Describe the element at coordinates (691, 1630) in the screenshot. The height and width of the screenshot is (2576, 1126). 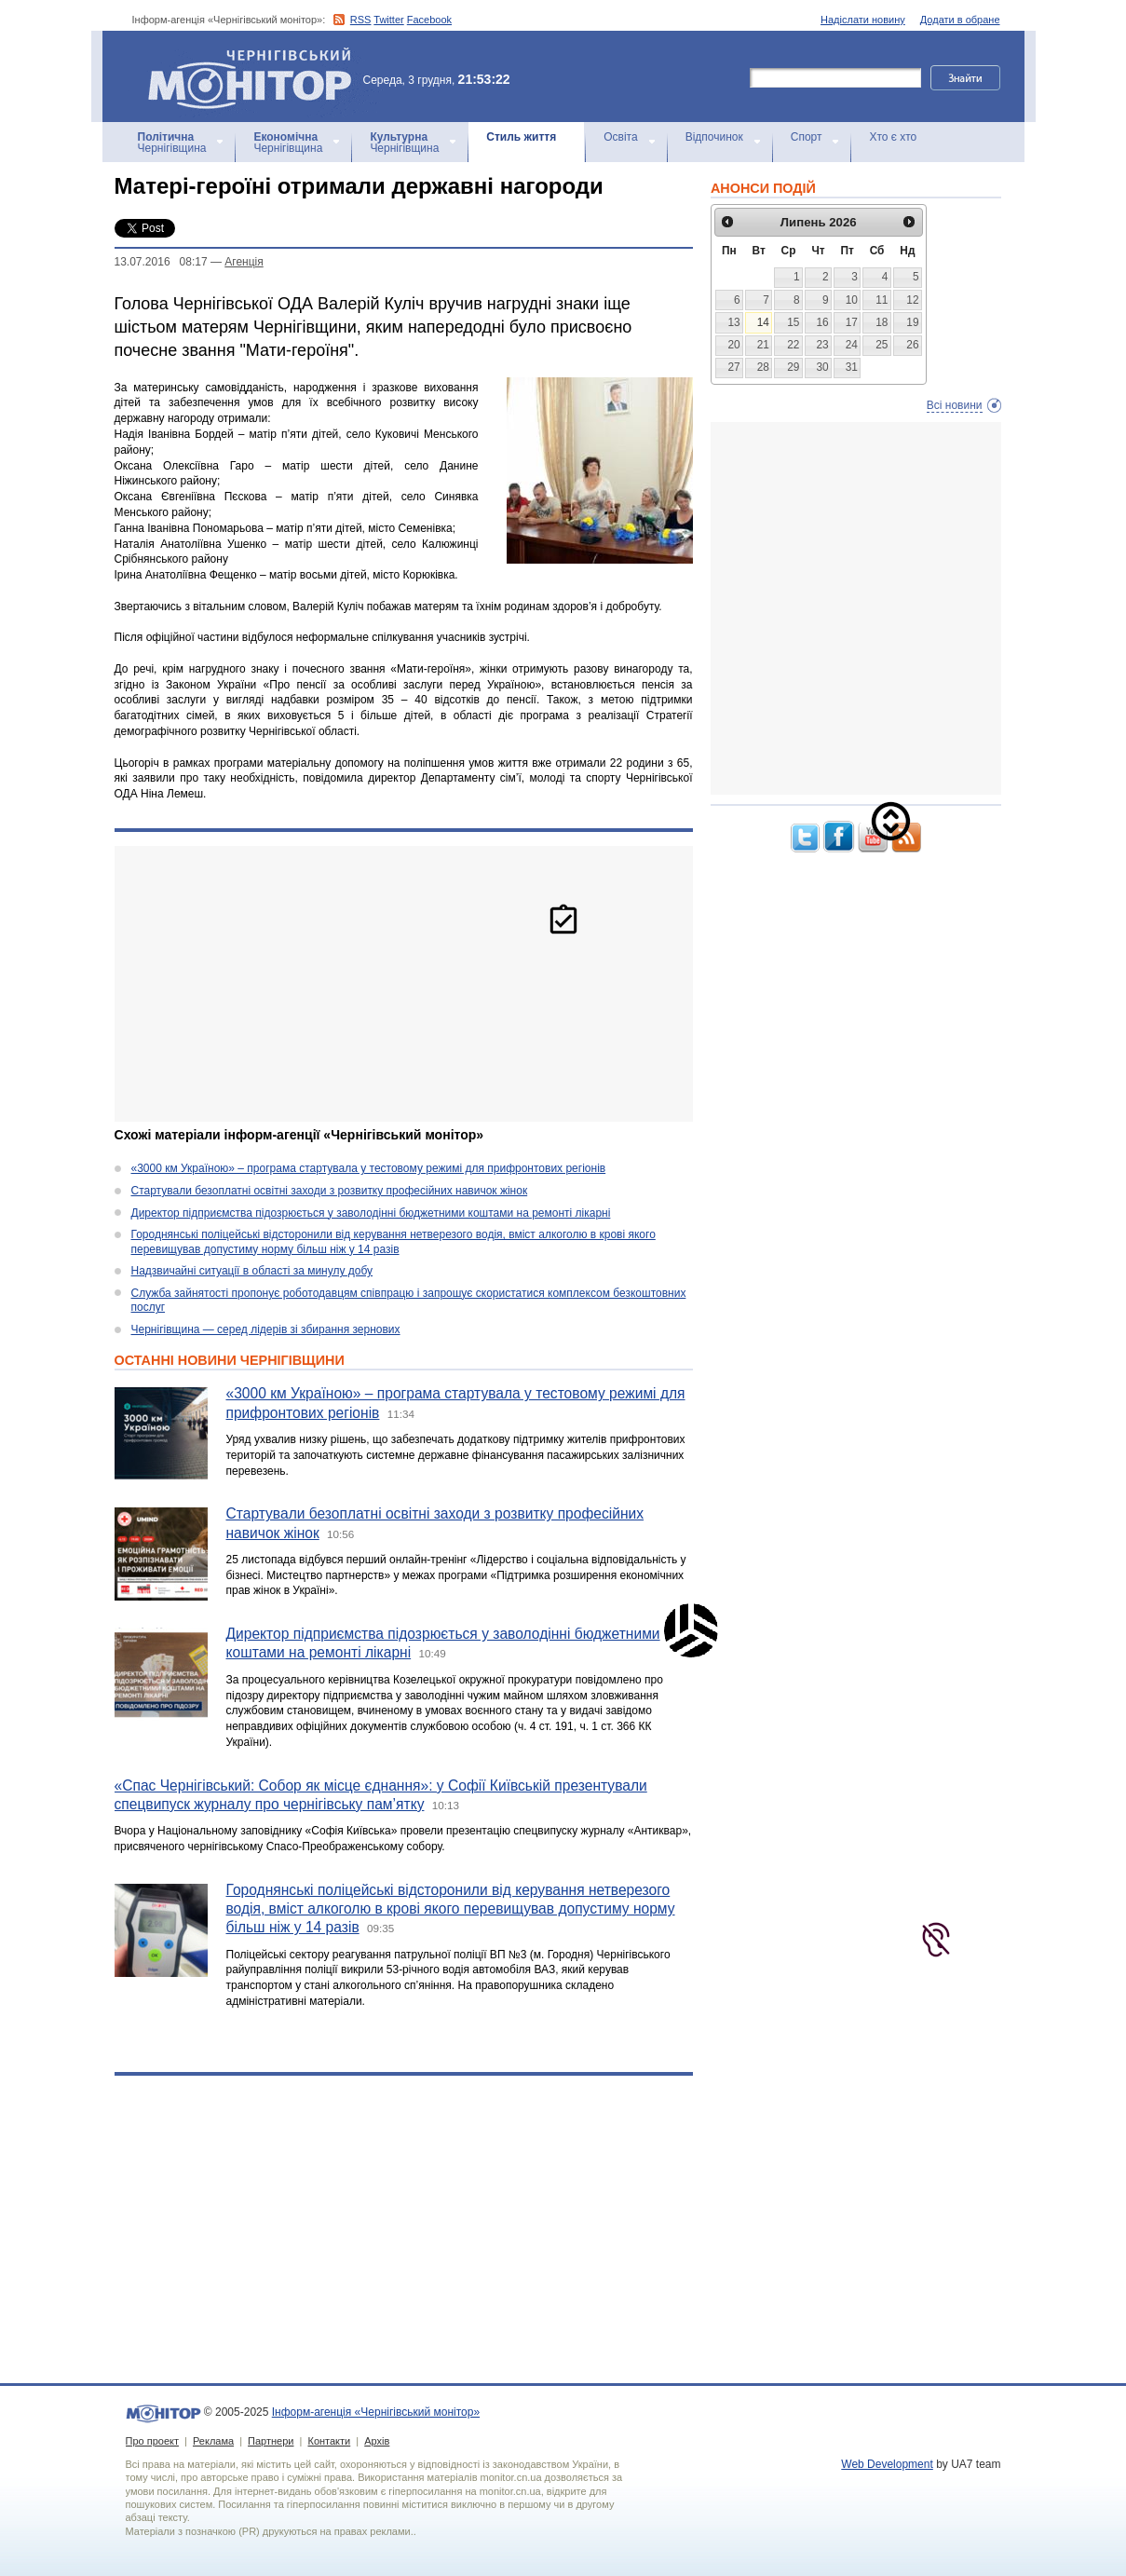
I see `access volleyball or sports content` at that location.